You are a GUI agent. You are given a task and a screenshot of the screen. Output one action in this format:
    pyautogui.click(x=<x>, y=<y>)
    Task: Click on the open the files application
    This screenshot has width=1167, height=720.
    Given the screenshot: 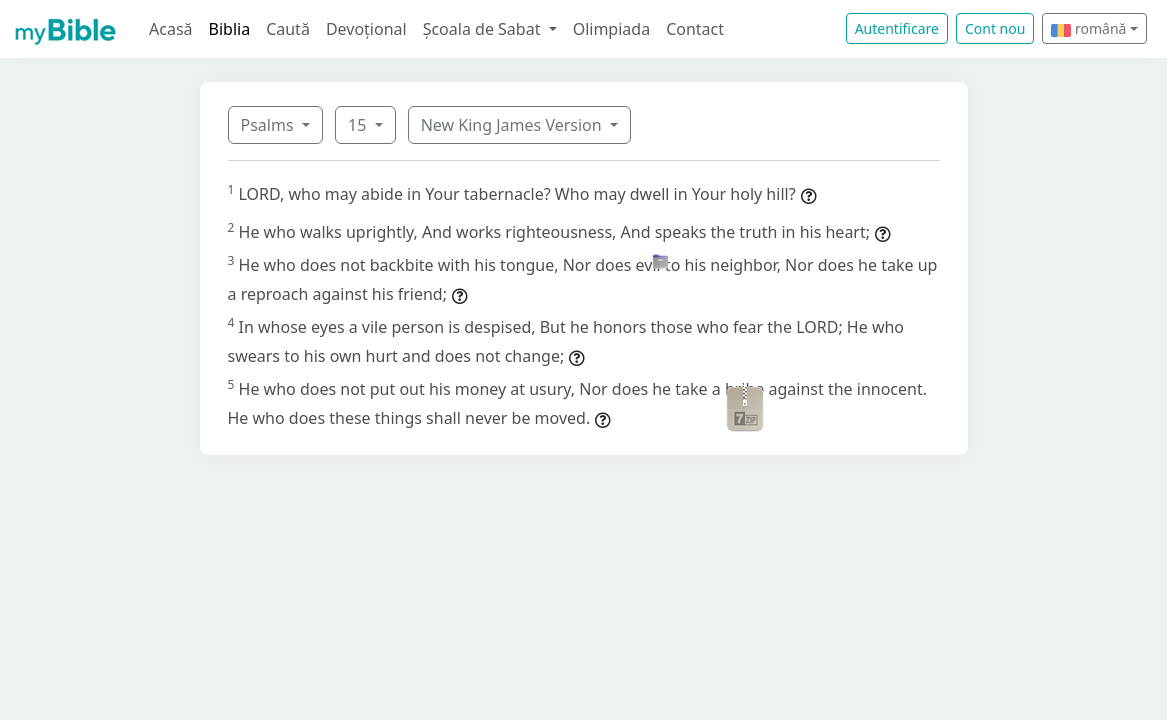 What is the action you would take?
    pyautogui.click(x=660, y=261)
    